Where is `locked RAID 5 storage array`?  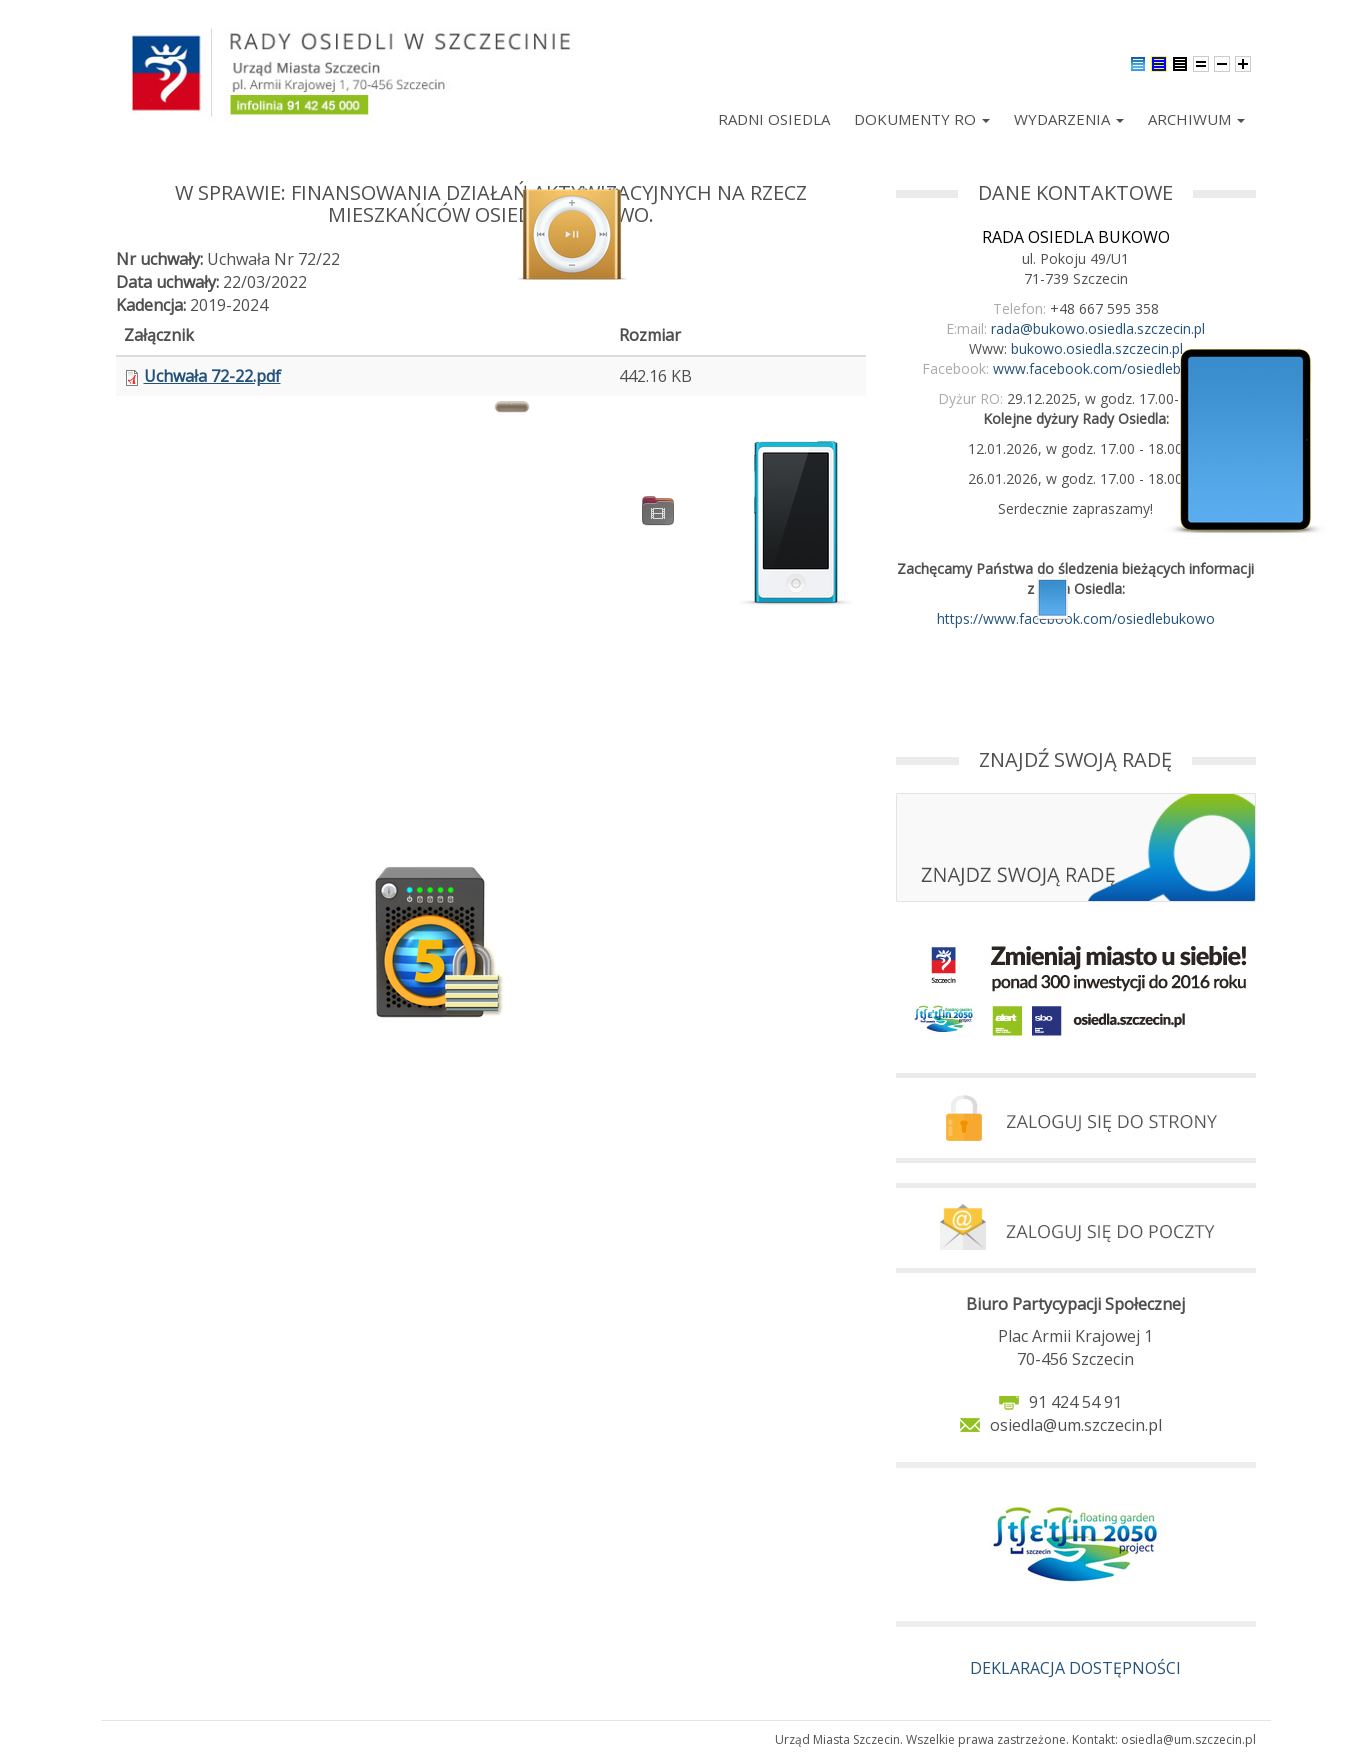 locked RAID 5 storage array is located at coordinates (430, 942).